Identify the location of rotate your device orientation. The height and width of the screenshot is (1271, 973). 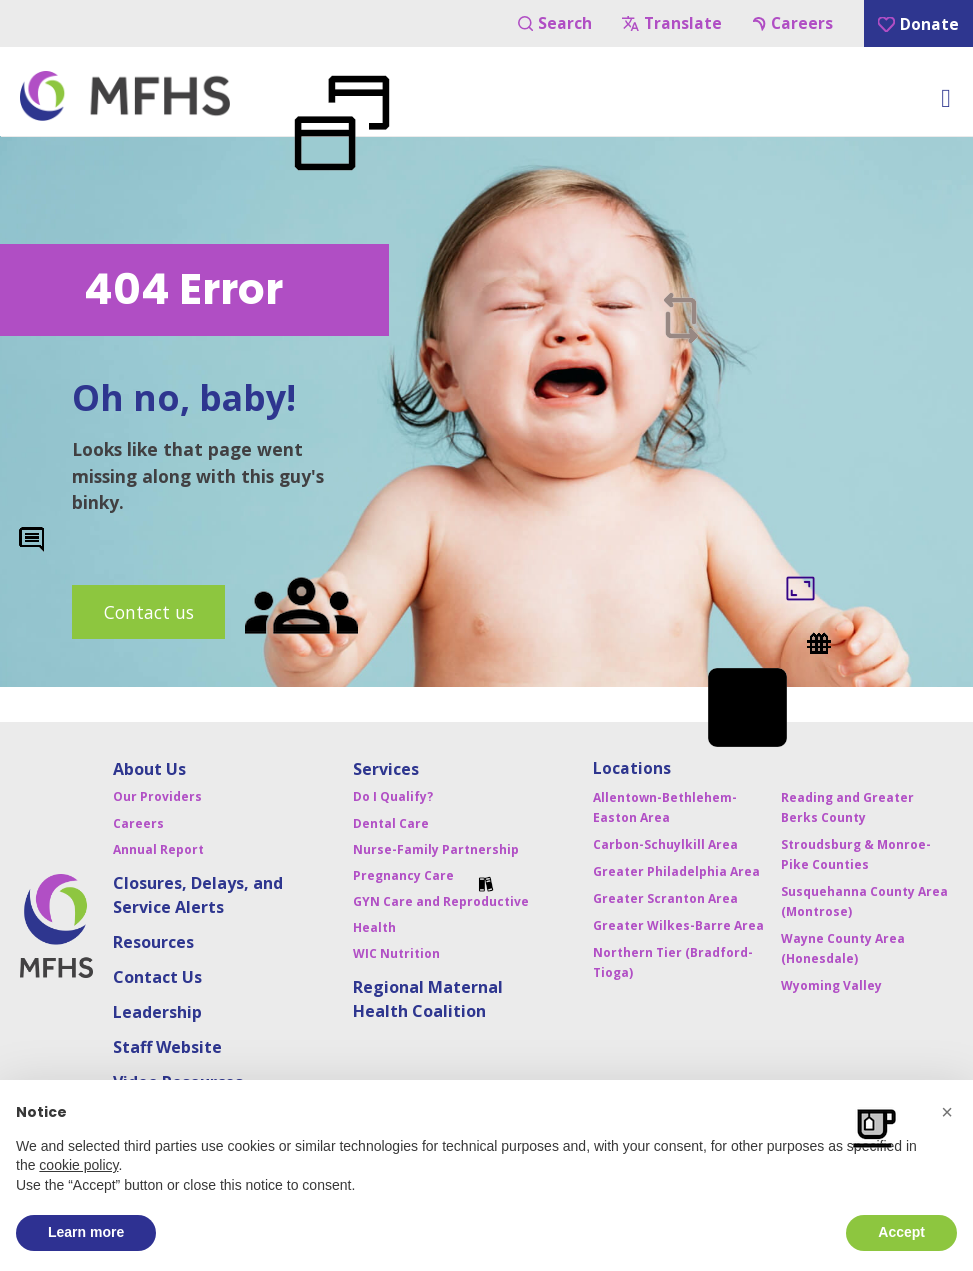
(681, 318).